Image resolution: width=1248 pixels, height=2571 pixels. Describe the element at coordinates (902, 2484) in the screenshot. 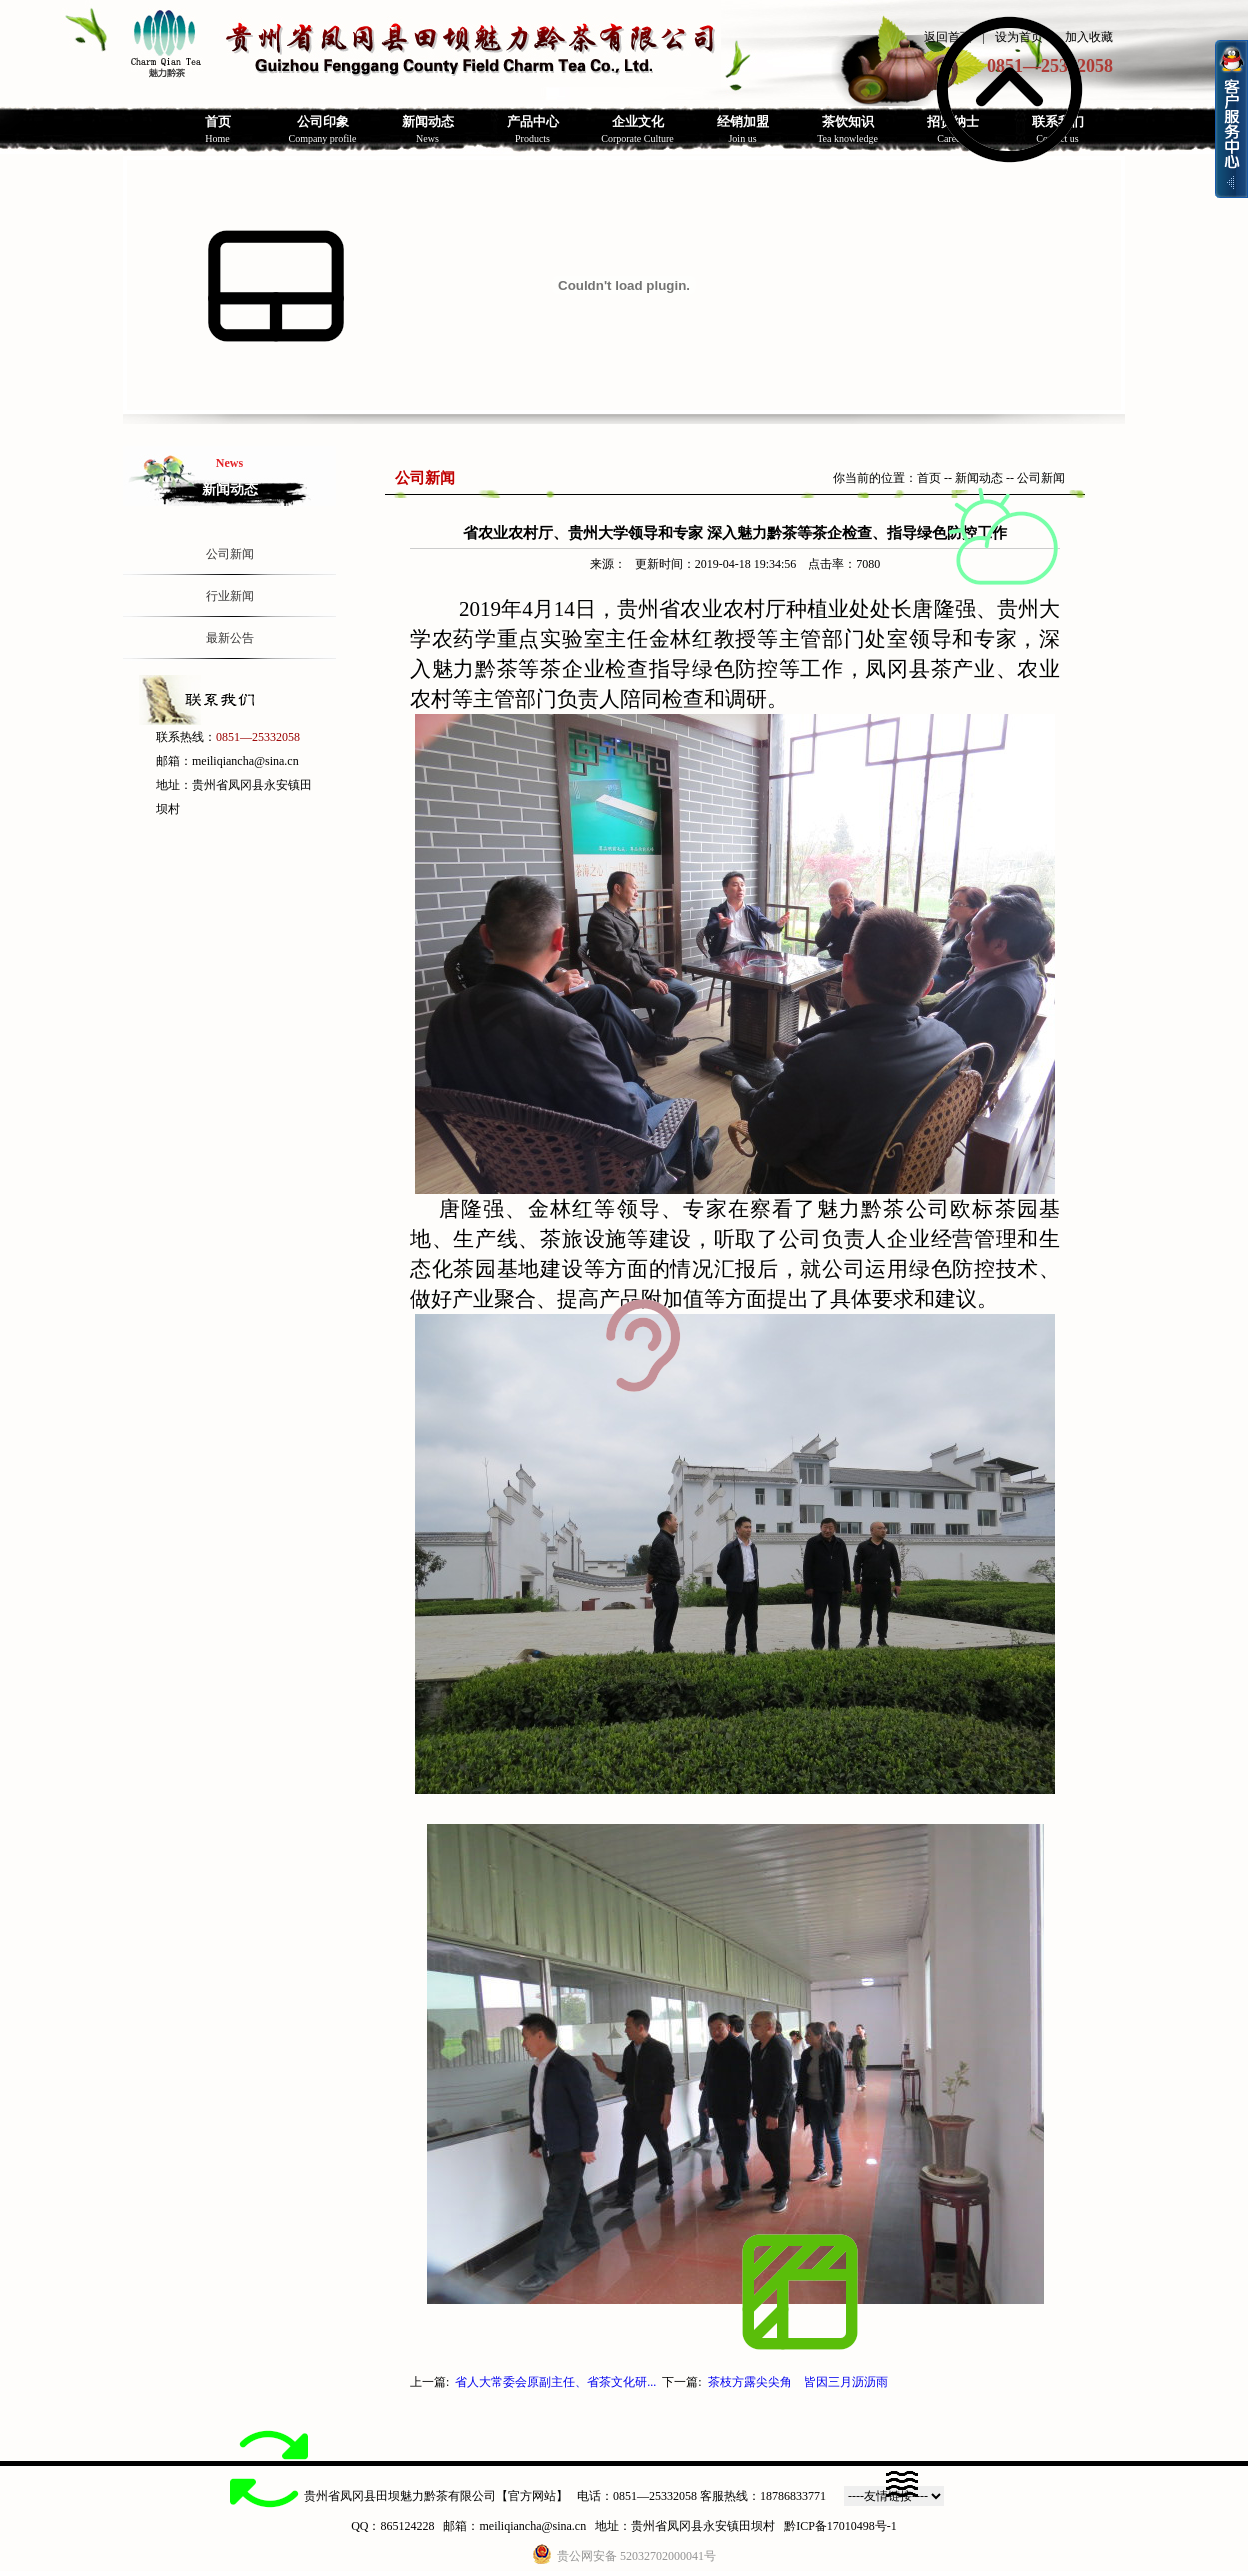

I see `indicates water-related content or features` at that location.